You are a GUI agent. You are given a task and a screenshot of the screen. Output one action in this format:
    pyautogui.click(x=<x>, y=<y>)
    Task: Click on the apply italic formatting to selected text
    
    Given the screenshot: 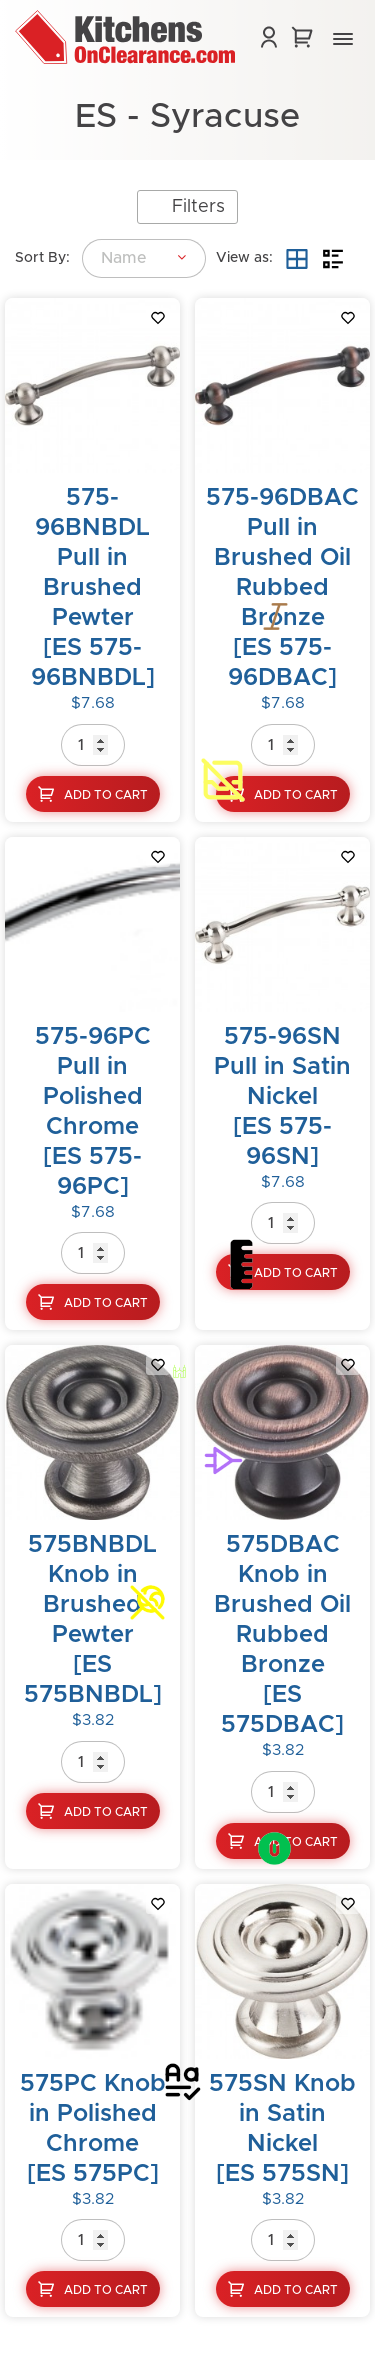 What is the action you would take?
    pyautogui.click(x=275, y=616)
    